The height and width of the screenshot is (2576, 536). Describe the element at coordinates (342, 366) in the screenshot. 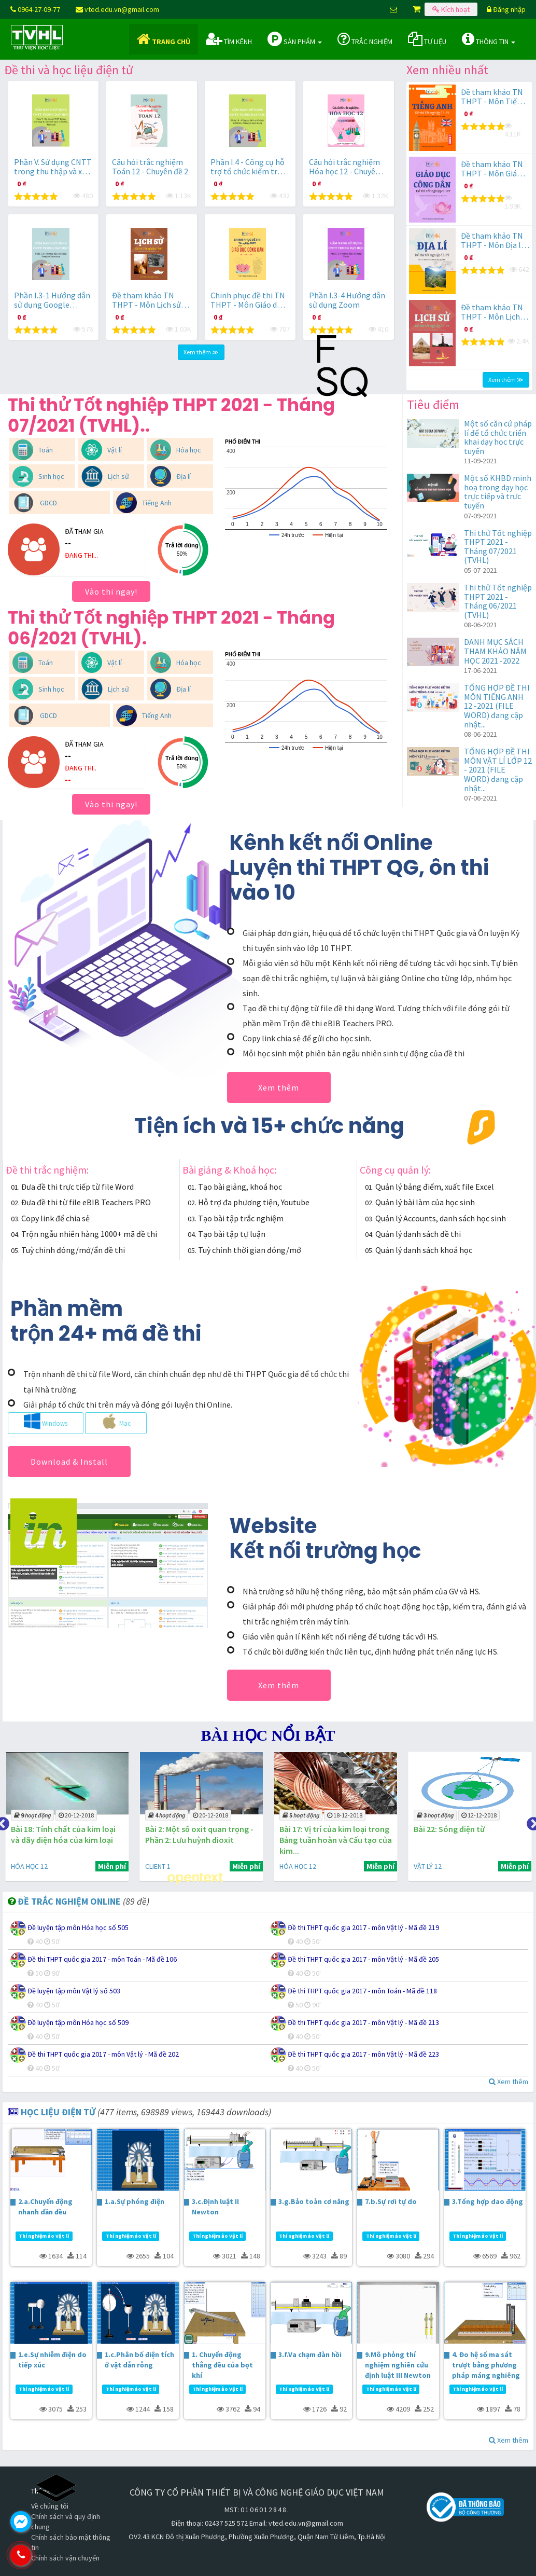

I see `open foursquare app` at that location.